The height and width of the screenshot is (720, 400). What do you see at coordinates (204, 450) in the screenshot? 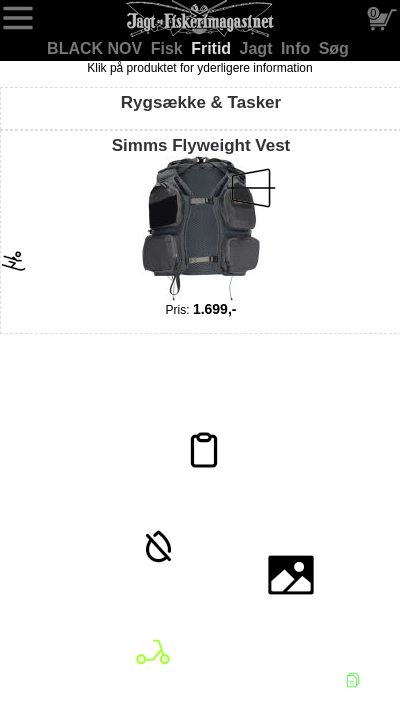
I see `copy to clipboard` at bounding box center [204, 450].